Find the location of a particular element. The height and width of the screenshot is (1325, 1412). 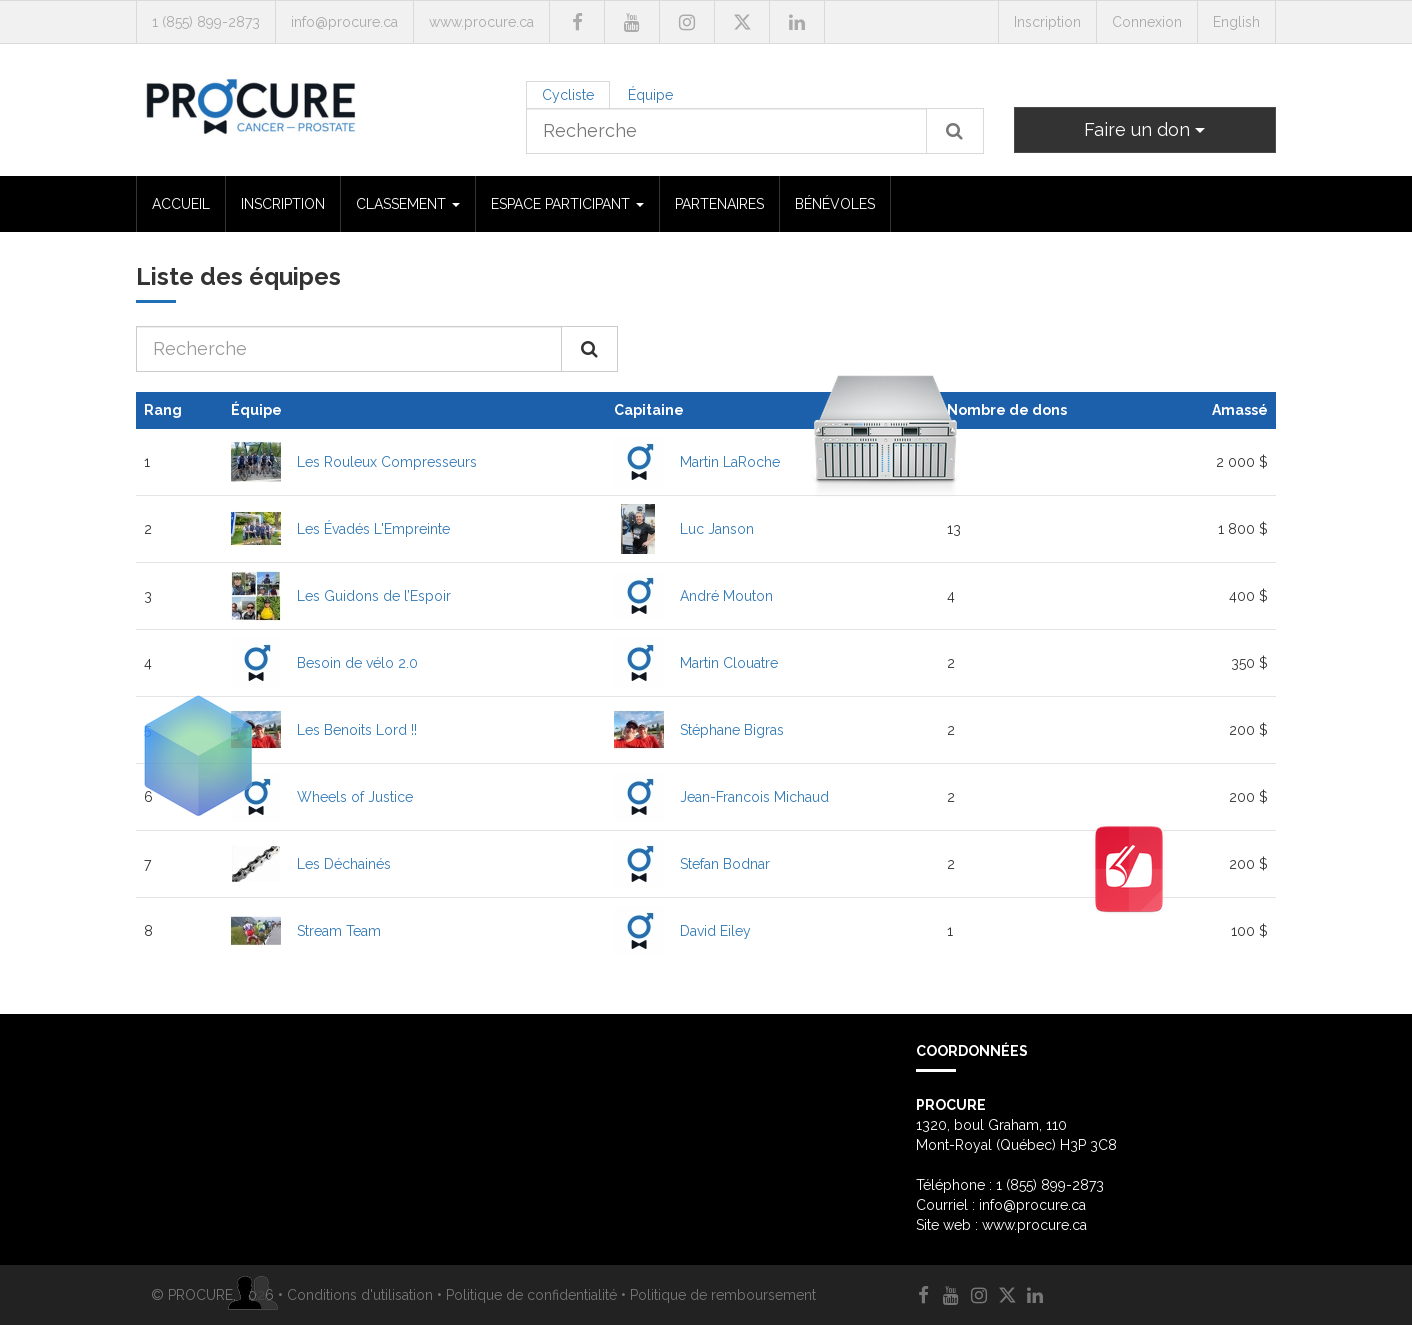

view storage used by other users on this device is located at coordinates (253, 1288).